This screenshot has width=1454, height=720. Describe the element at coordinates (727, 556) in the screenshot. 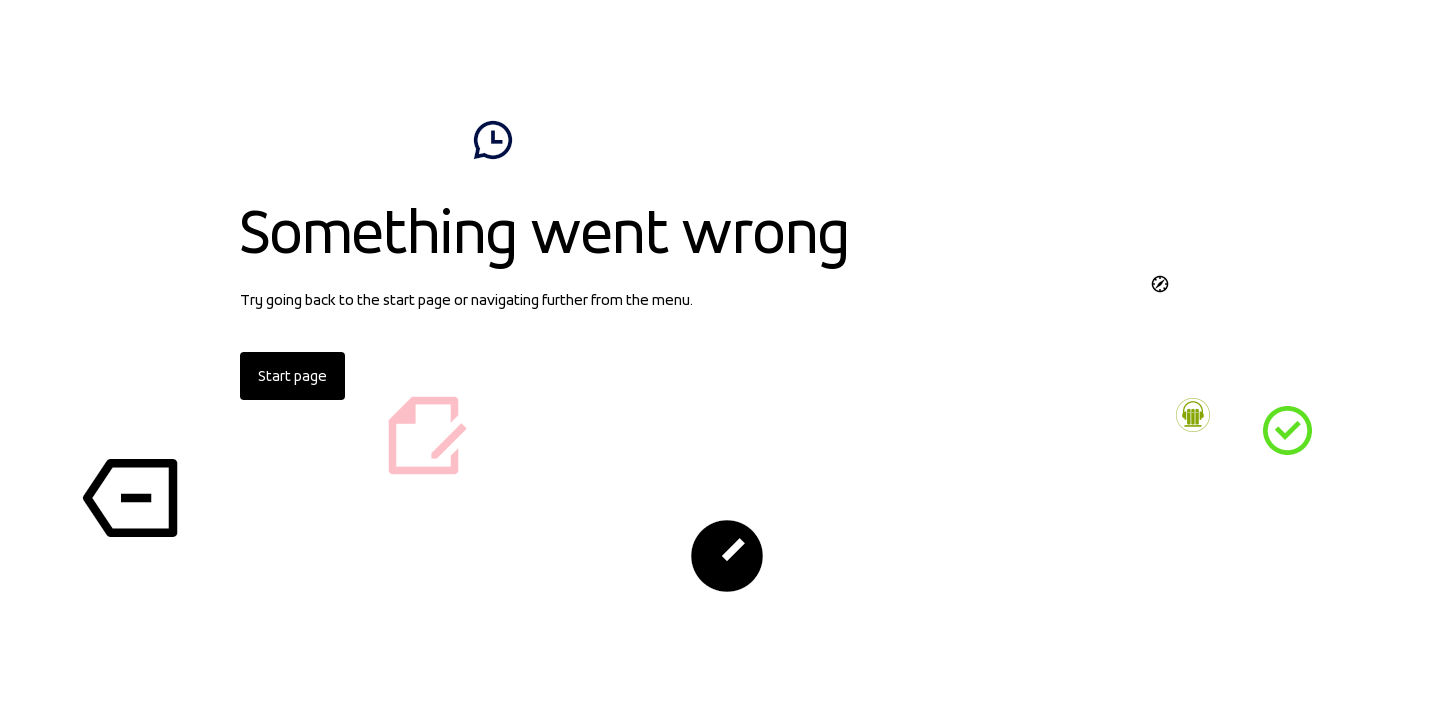

I see `start or set a timer` at that location.